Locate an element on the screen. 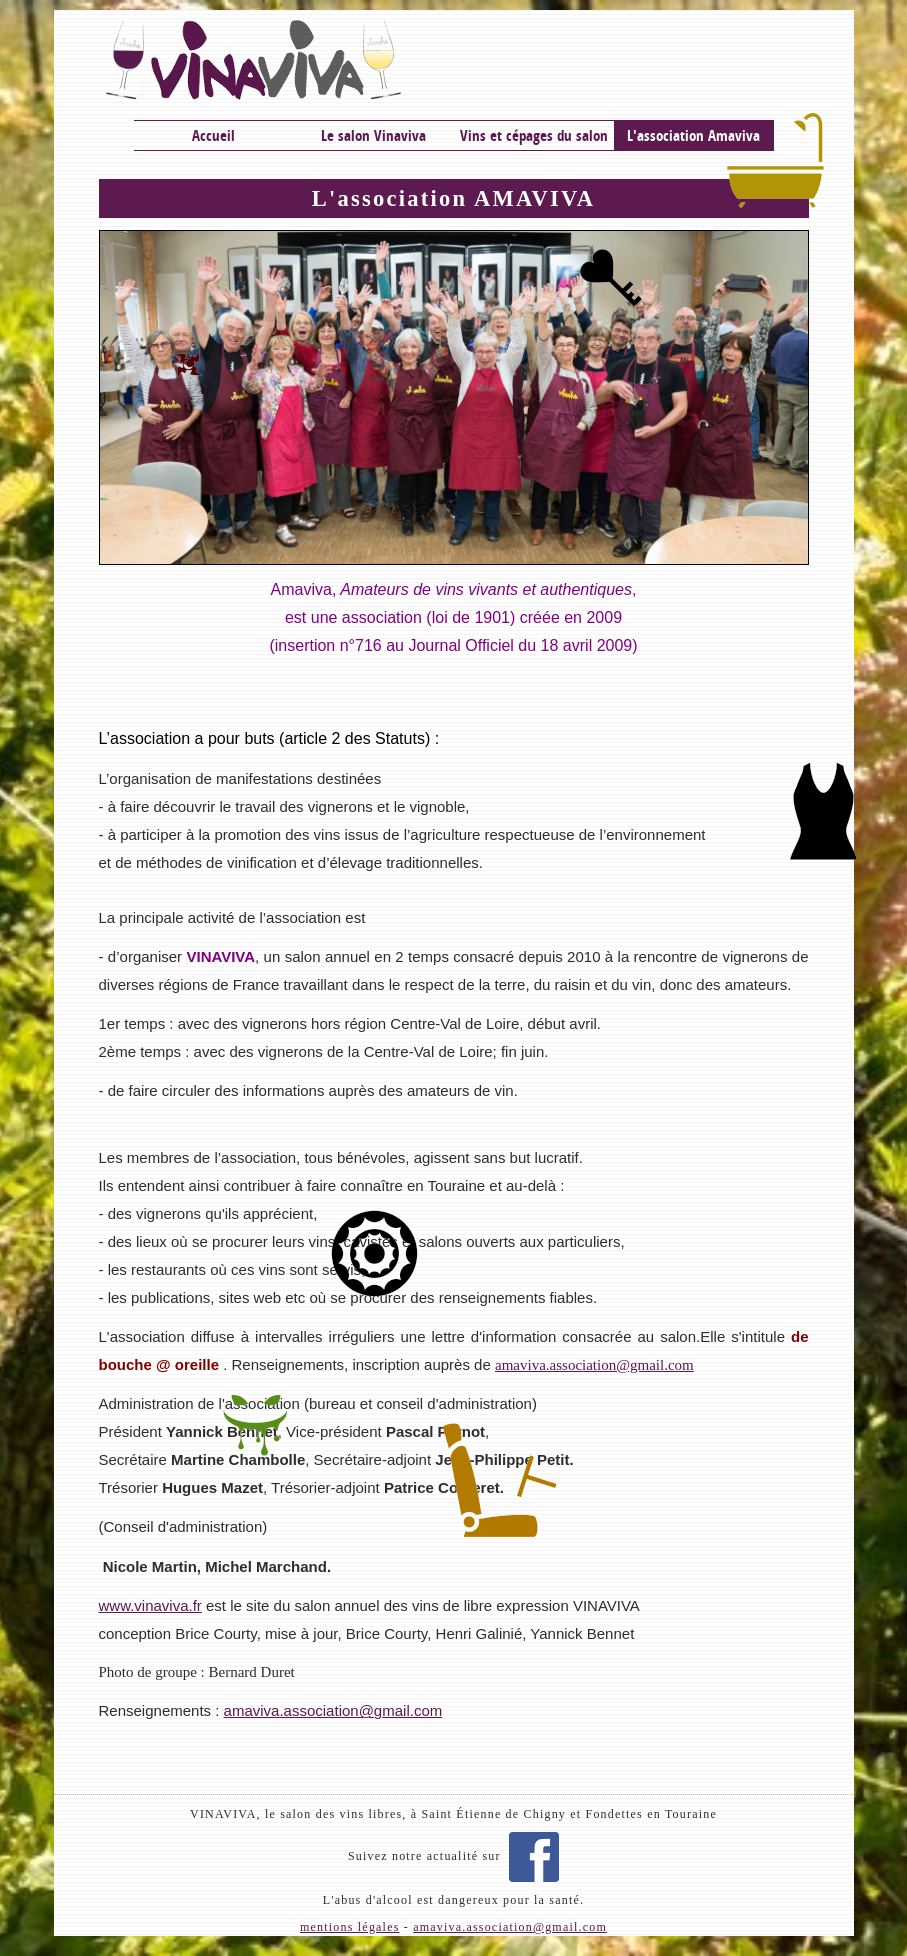 The height and width of the screenshot is (1956, 907). shuriken or ninja throwing star weapon icon is located at coordinates (188, 364).